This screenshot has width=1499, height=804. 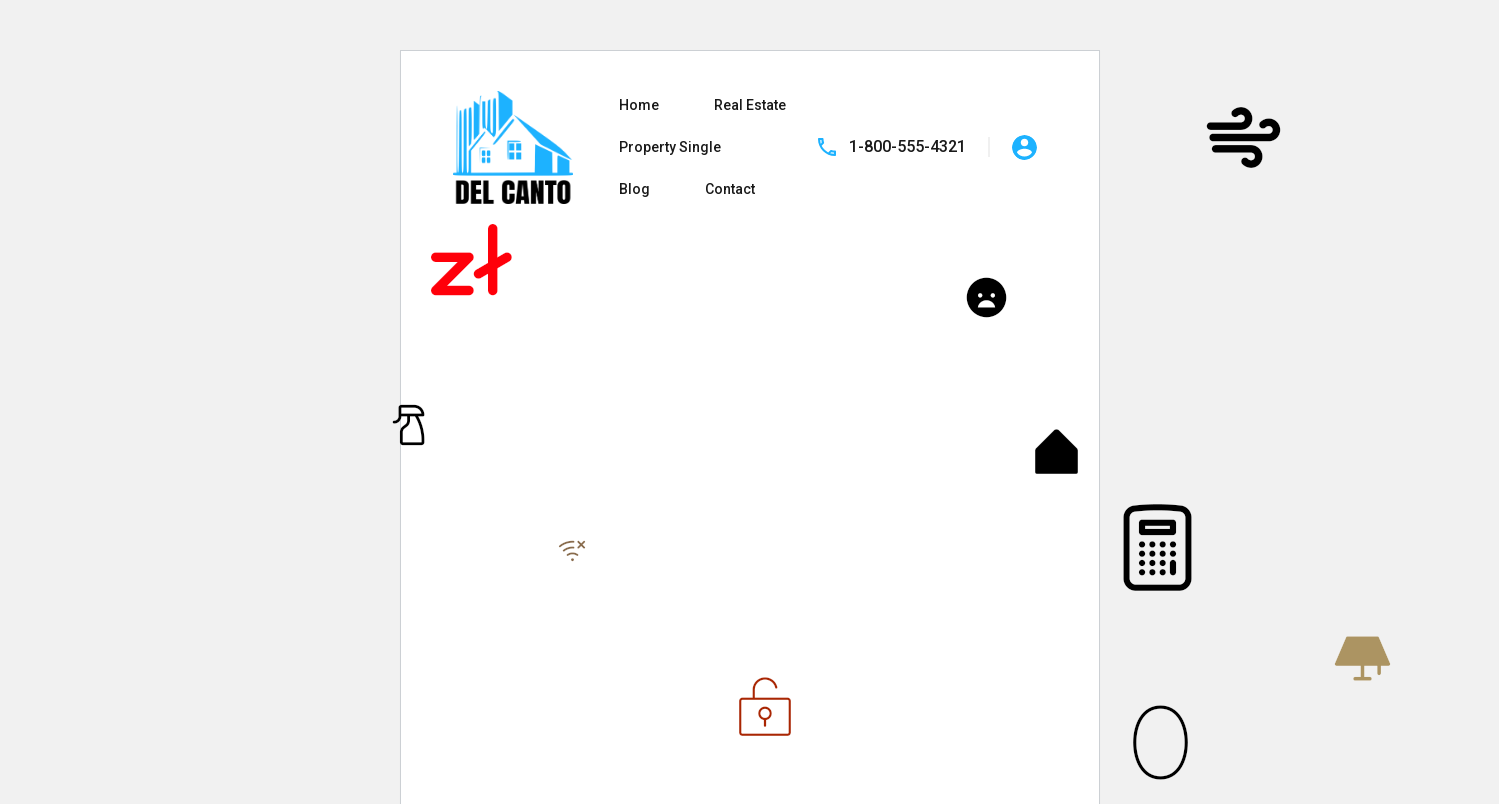 I want to click on access cleaning or household tools, so click(x=410, y=425).